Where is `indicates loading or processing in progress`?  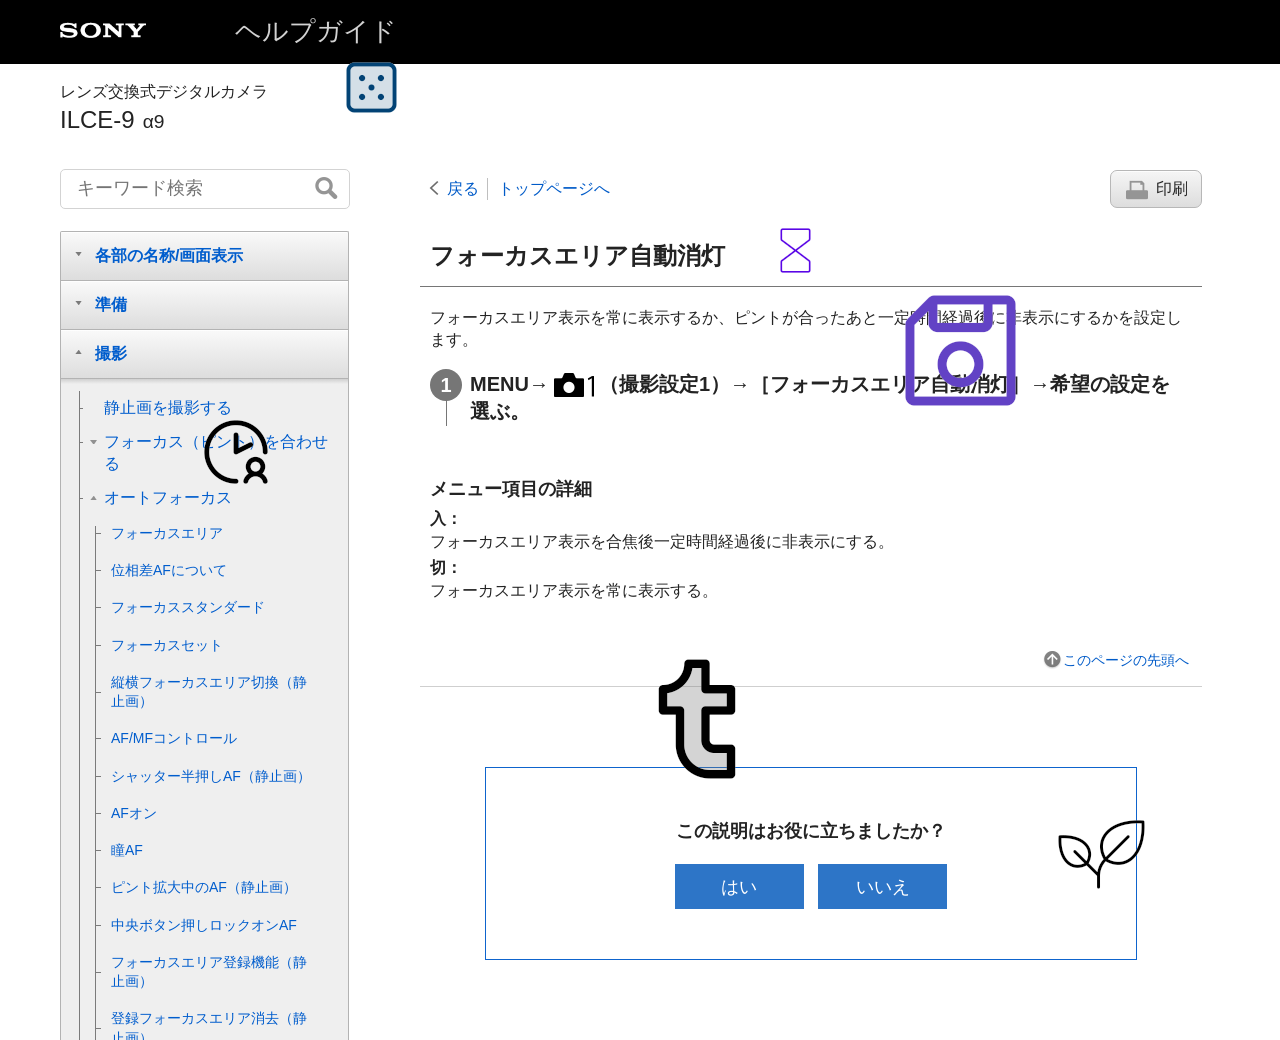
indicates loading or processing in progress is located at coordinates (795, 250).